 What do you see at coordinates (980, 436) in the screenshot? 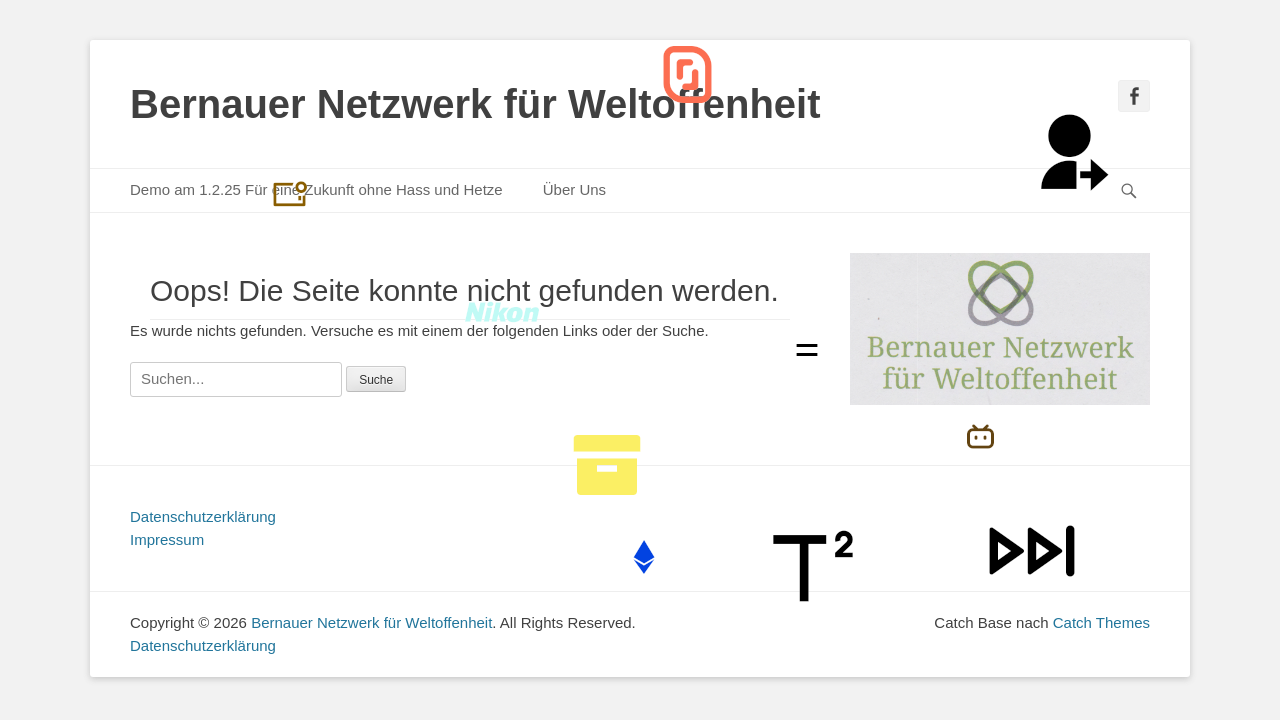
I see `open Bilibili app` at bounding box center [980, 436].